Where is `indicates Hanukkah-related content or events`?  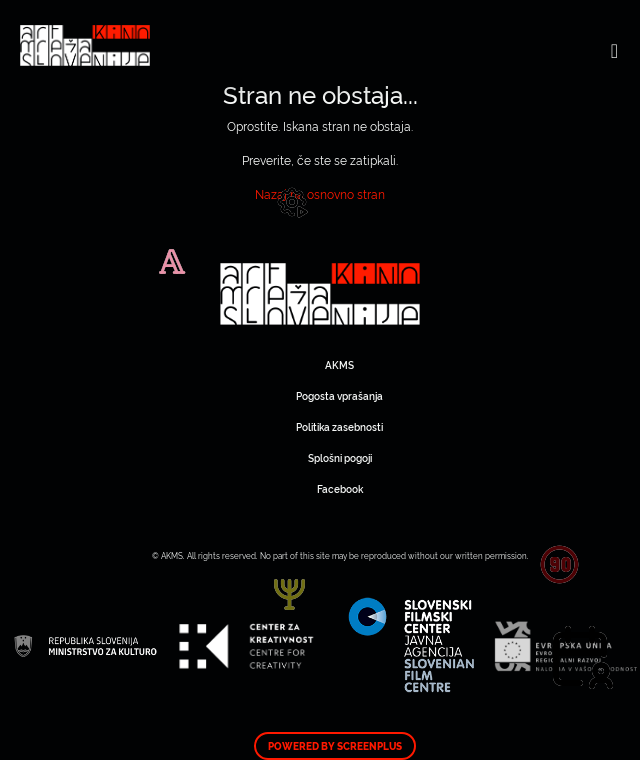
indicates Hanukkah-related content or events is located at coordinates (289, 594).